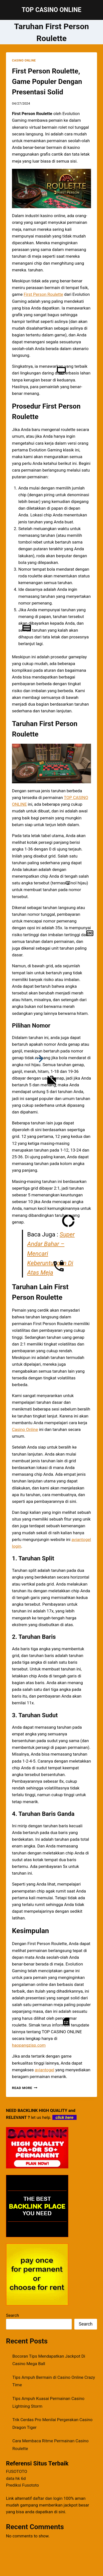 Image resolution: width=103 pixels, height=2576 pixels. I want to click on continue to the next step, so click(39, 1059).